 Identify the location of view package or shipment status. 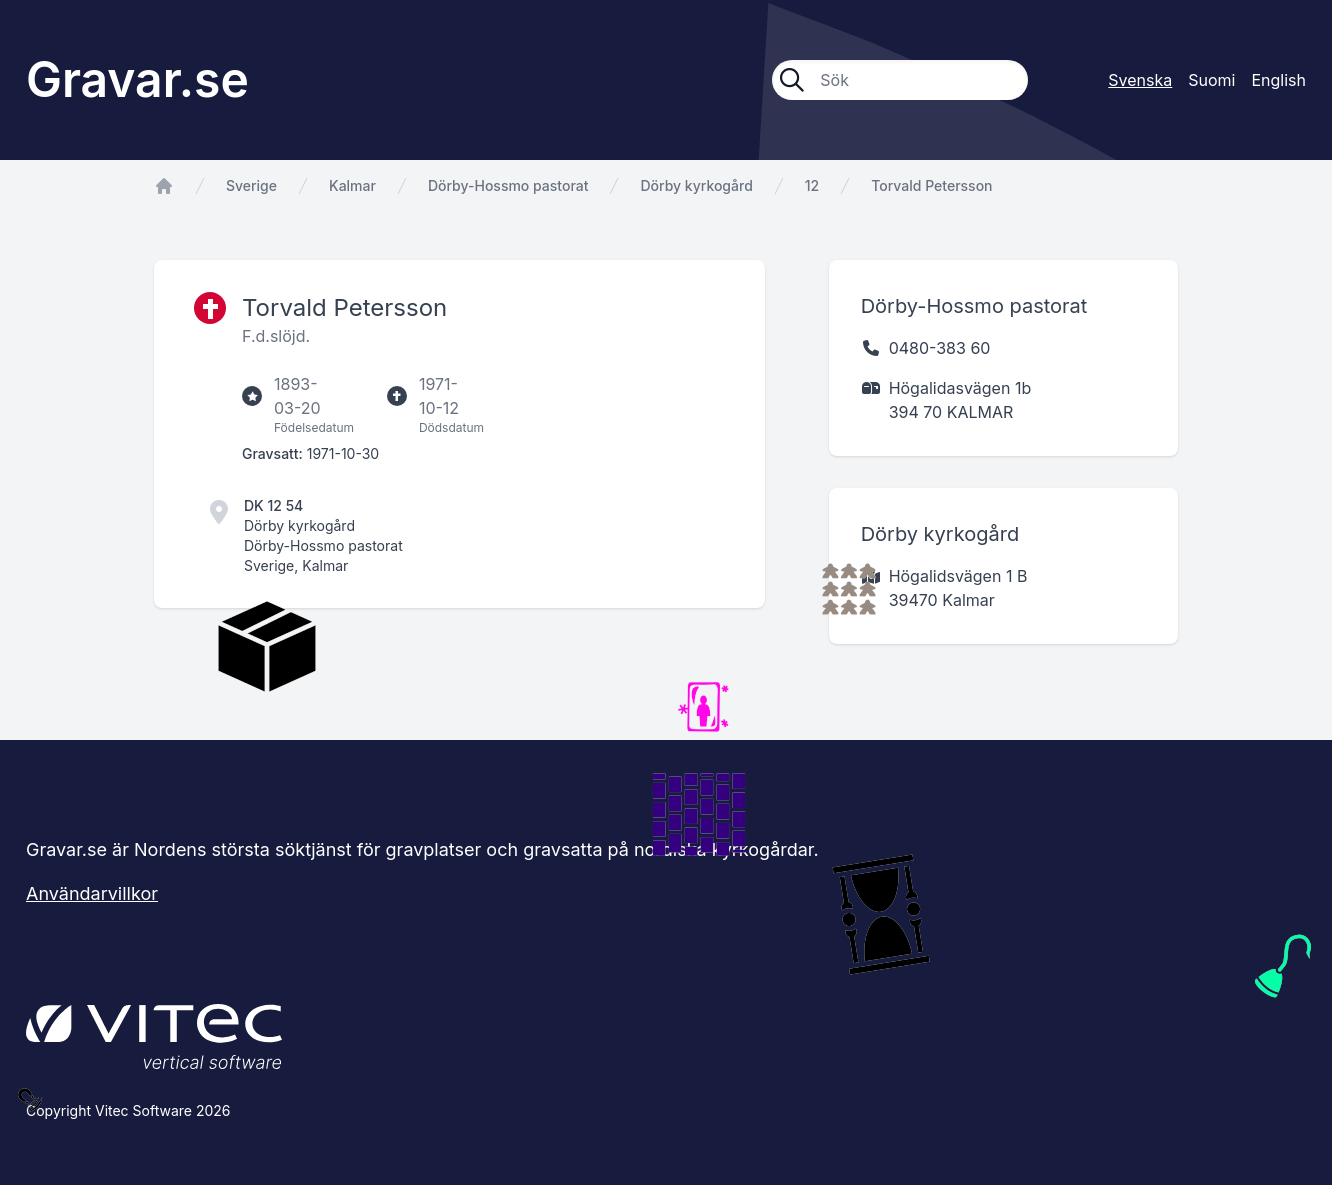
(267, 647).